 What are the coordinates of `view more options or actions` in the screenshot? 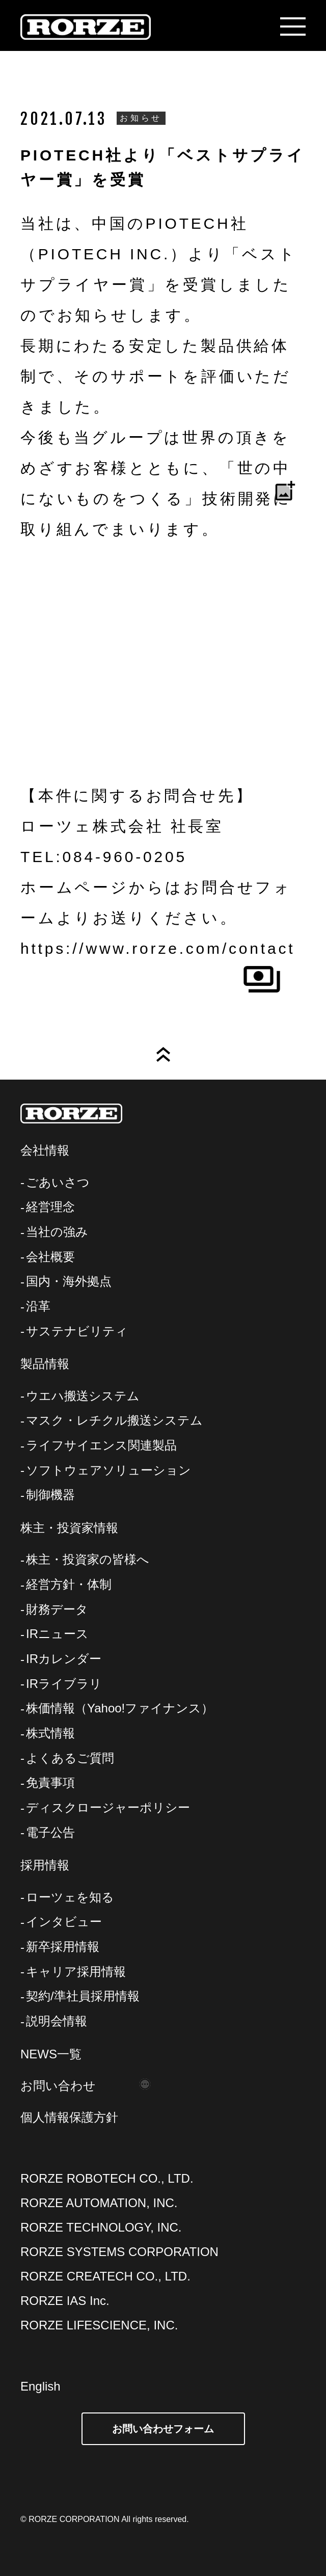 It's located at (145, 2084).